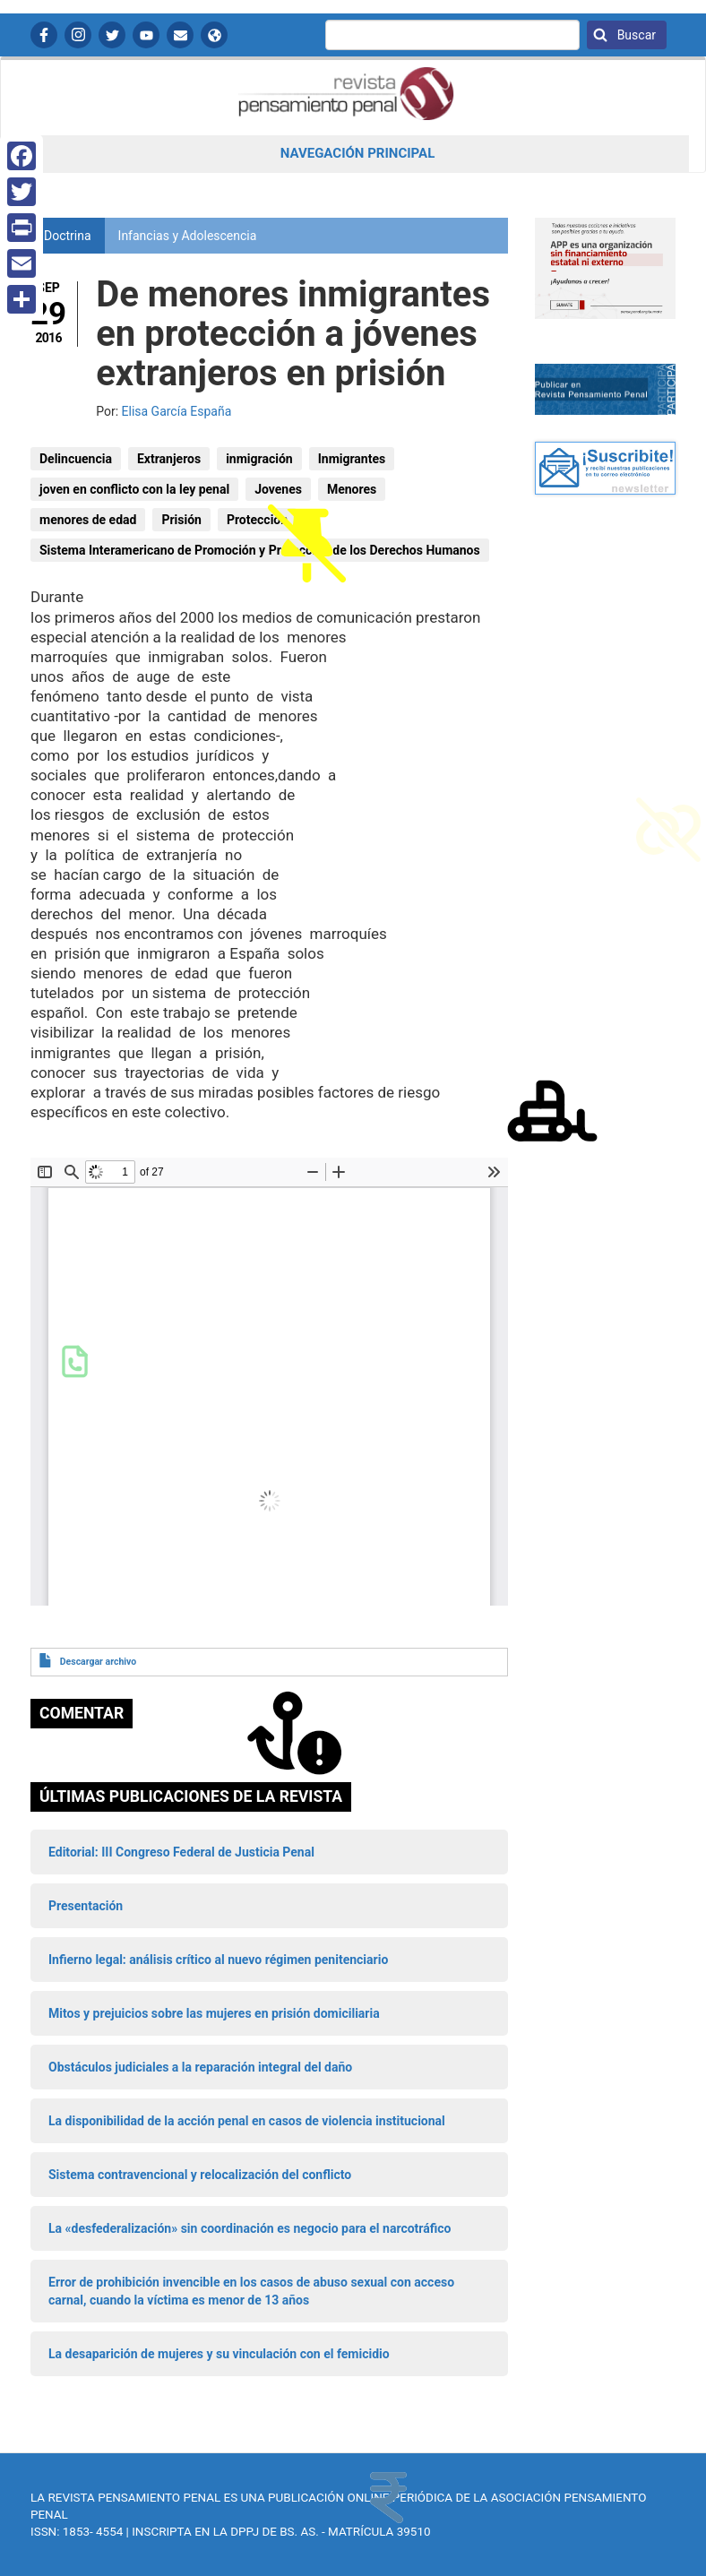 The image size is (706, 2576). I want to click on unpin this item, so click(306, 543).